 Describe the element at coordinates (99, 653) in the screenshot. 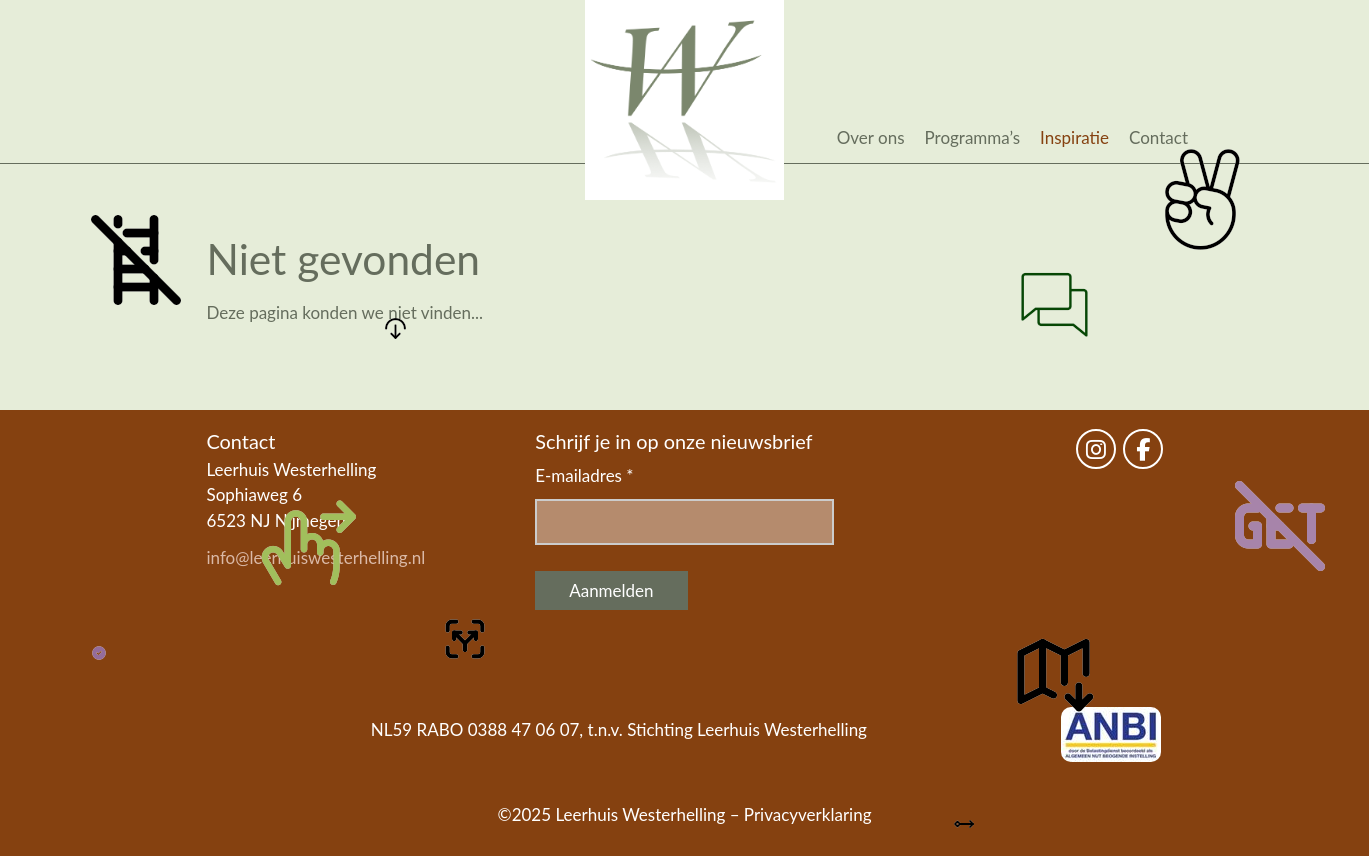

I see `indicates a completed or successful action` at that location.